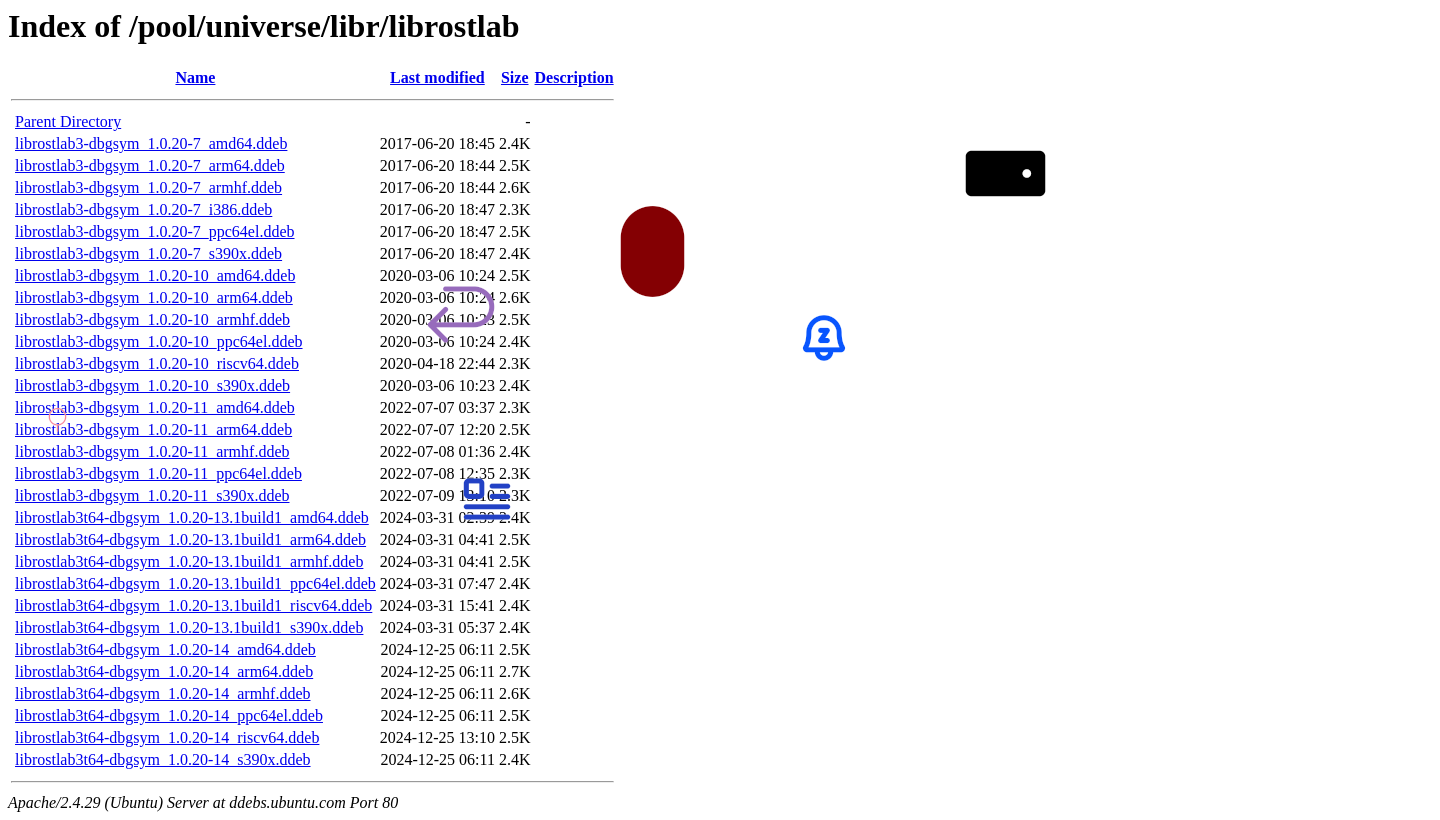 The width and height of the screenshot is (1440, 820). What do you see at coordinates (461, 312) in the screenshot?
I see `return to previous screen or step` at bounding box center [461, 312].